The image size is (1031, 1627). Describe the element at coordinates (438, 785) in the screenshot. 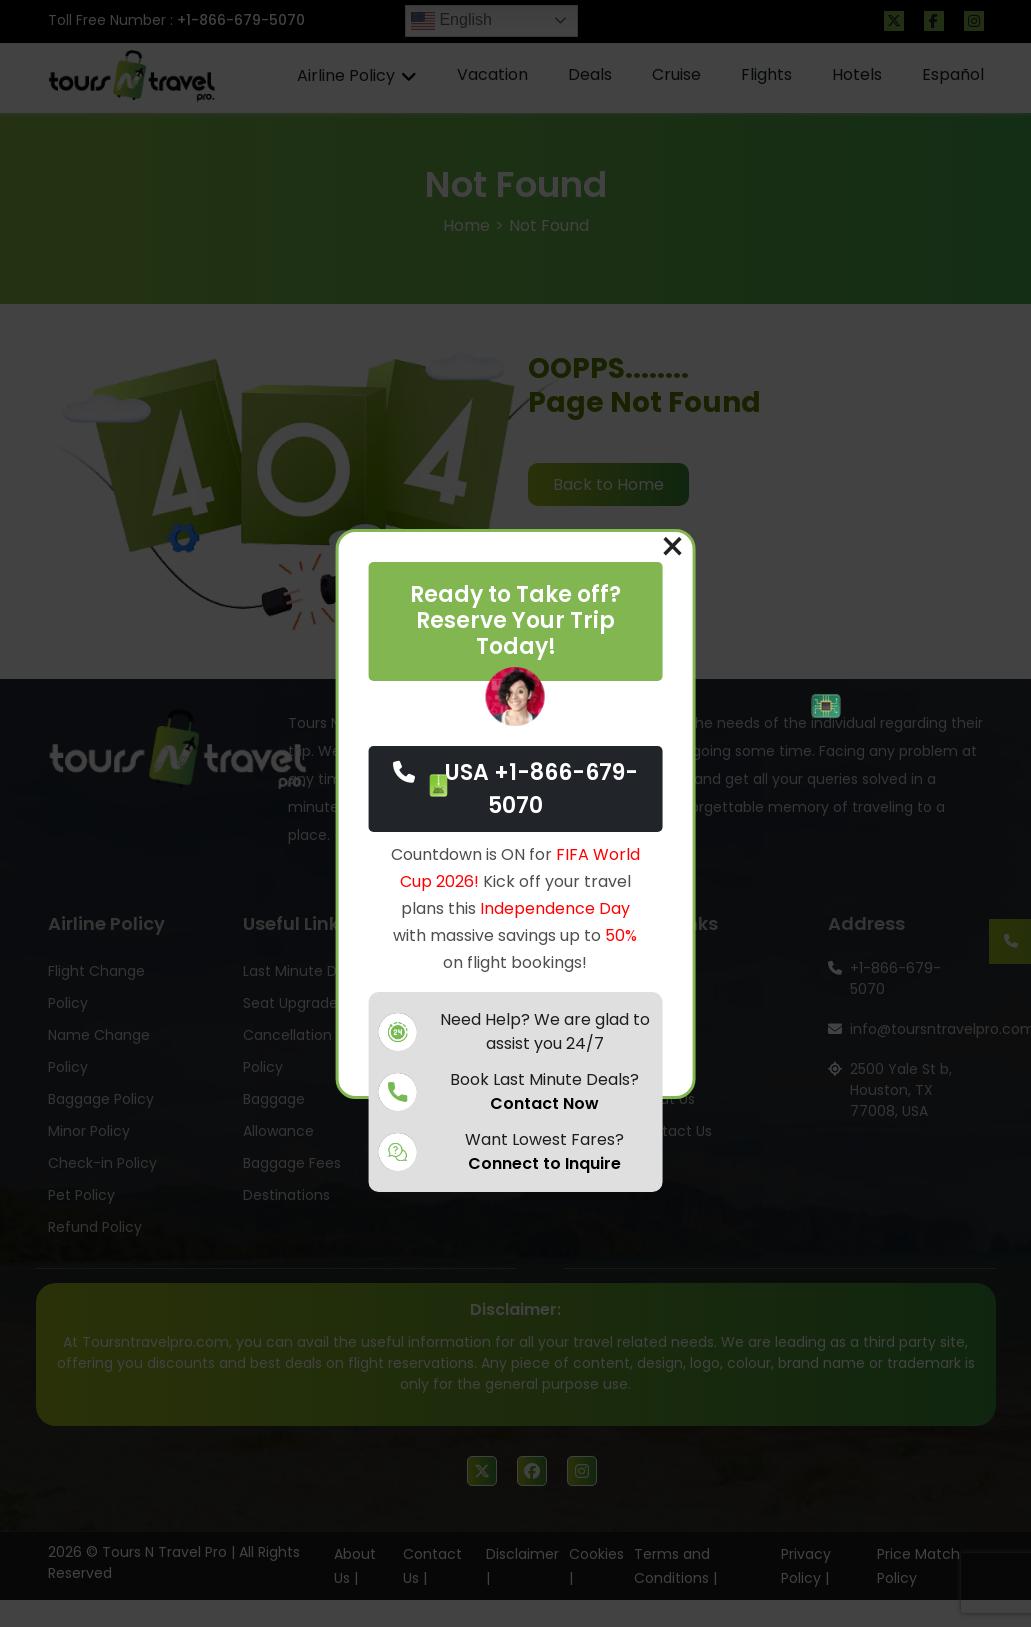

I see `an android application package file` at that location.